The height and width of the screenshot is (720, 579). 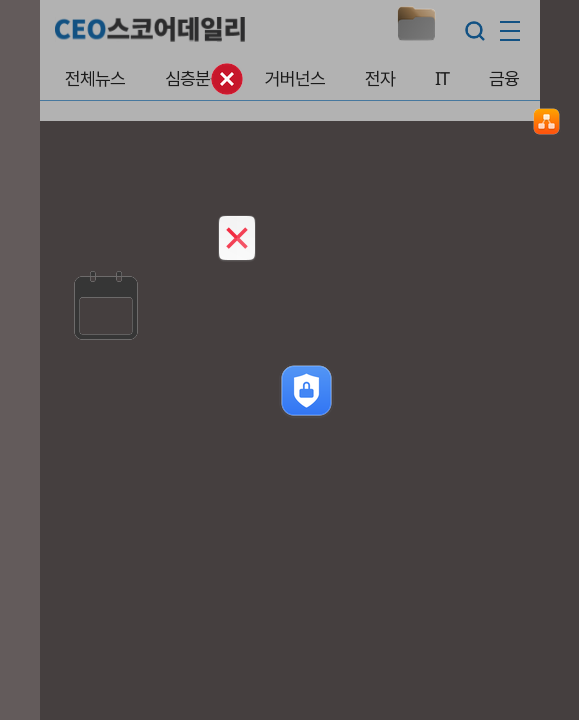 I want to click on stop or cancel the current action, so click(x=227, y=79).